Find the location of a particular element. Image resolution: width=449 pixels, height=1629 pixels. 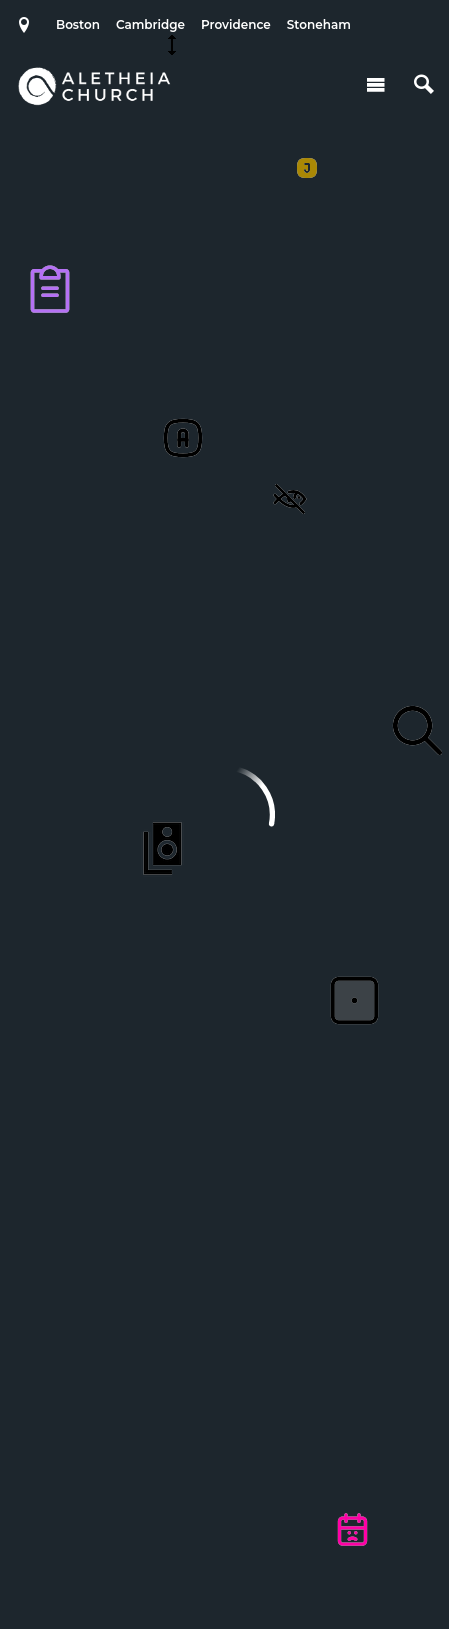

select font style or text option A is located at coordinates (183, 438).